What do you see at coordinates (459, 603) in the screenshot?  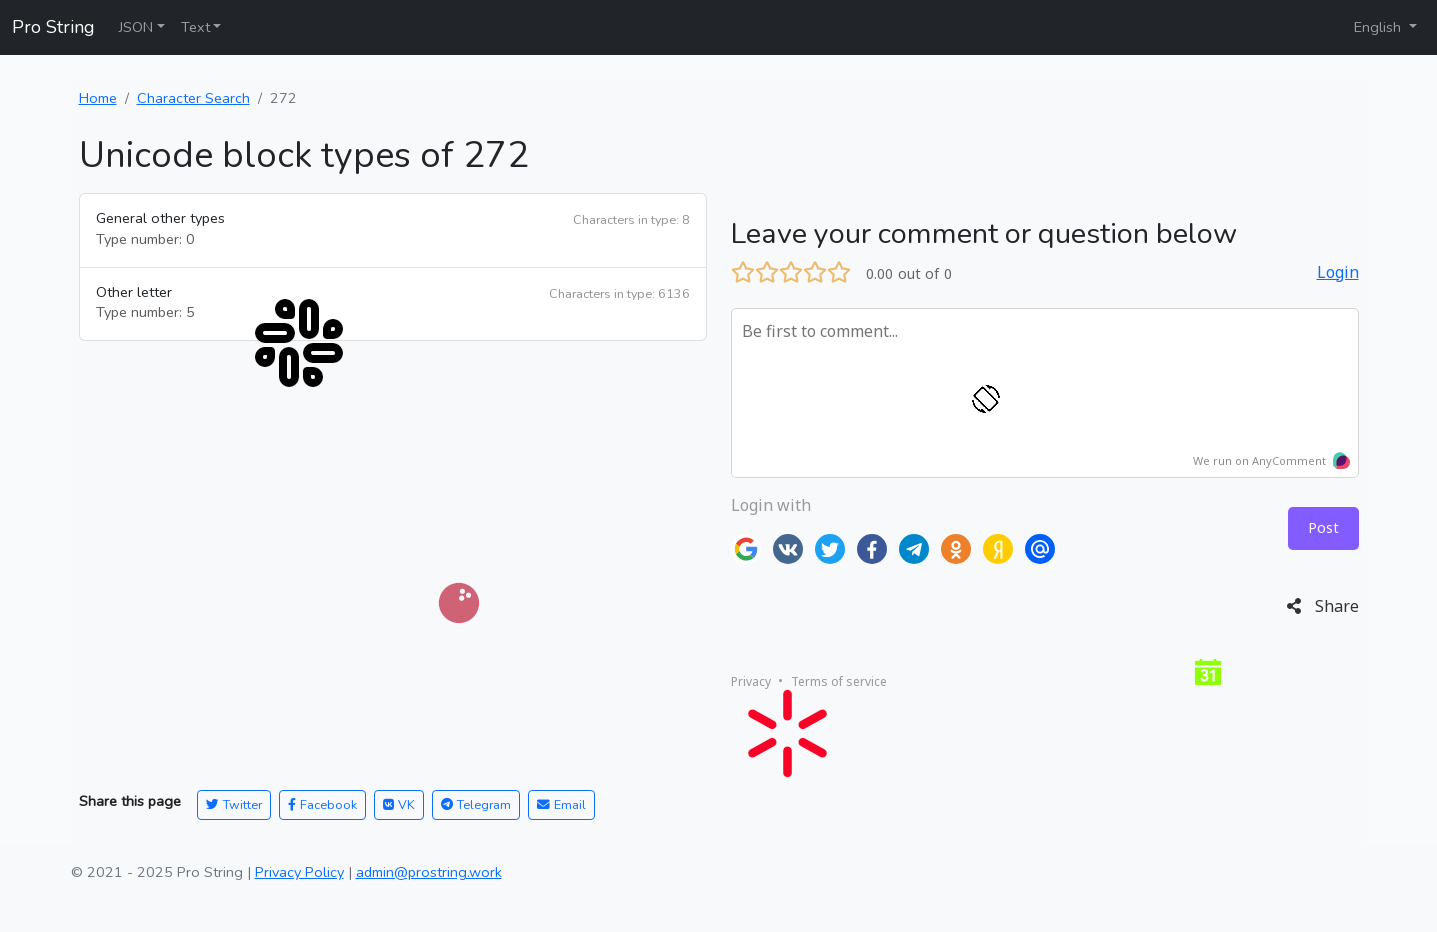 I see `access bowling or sports games` at bounding box center [459, 603].